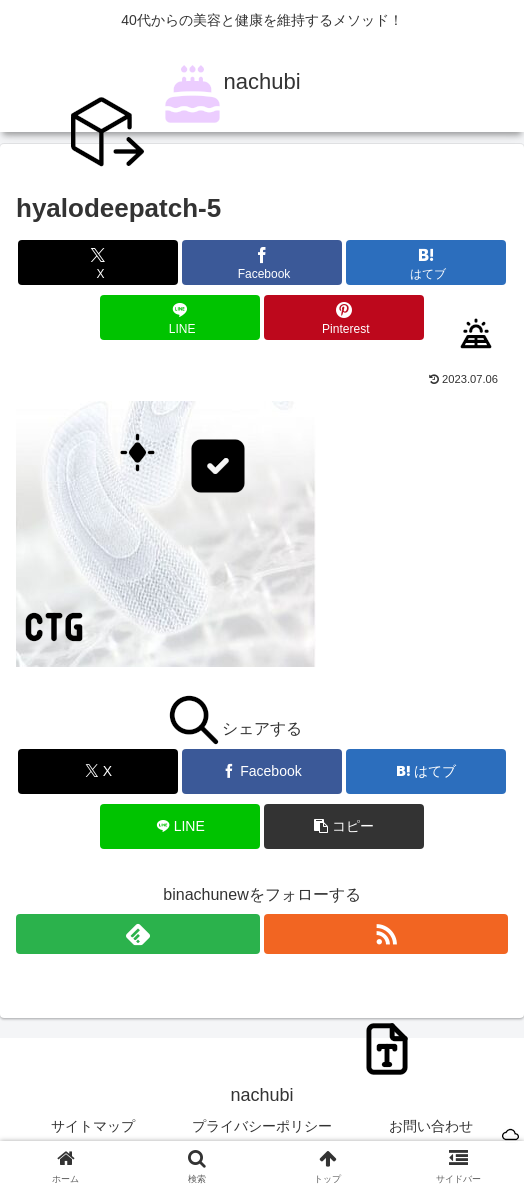 Image resolution: width=524 pixels, height=1191 pixels. What do you see at coordinates (387, 1049) in the screenshot?
I see `open a text or typography file` at bounding box center [387, 1049].